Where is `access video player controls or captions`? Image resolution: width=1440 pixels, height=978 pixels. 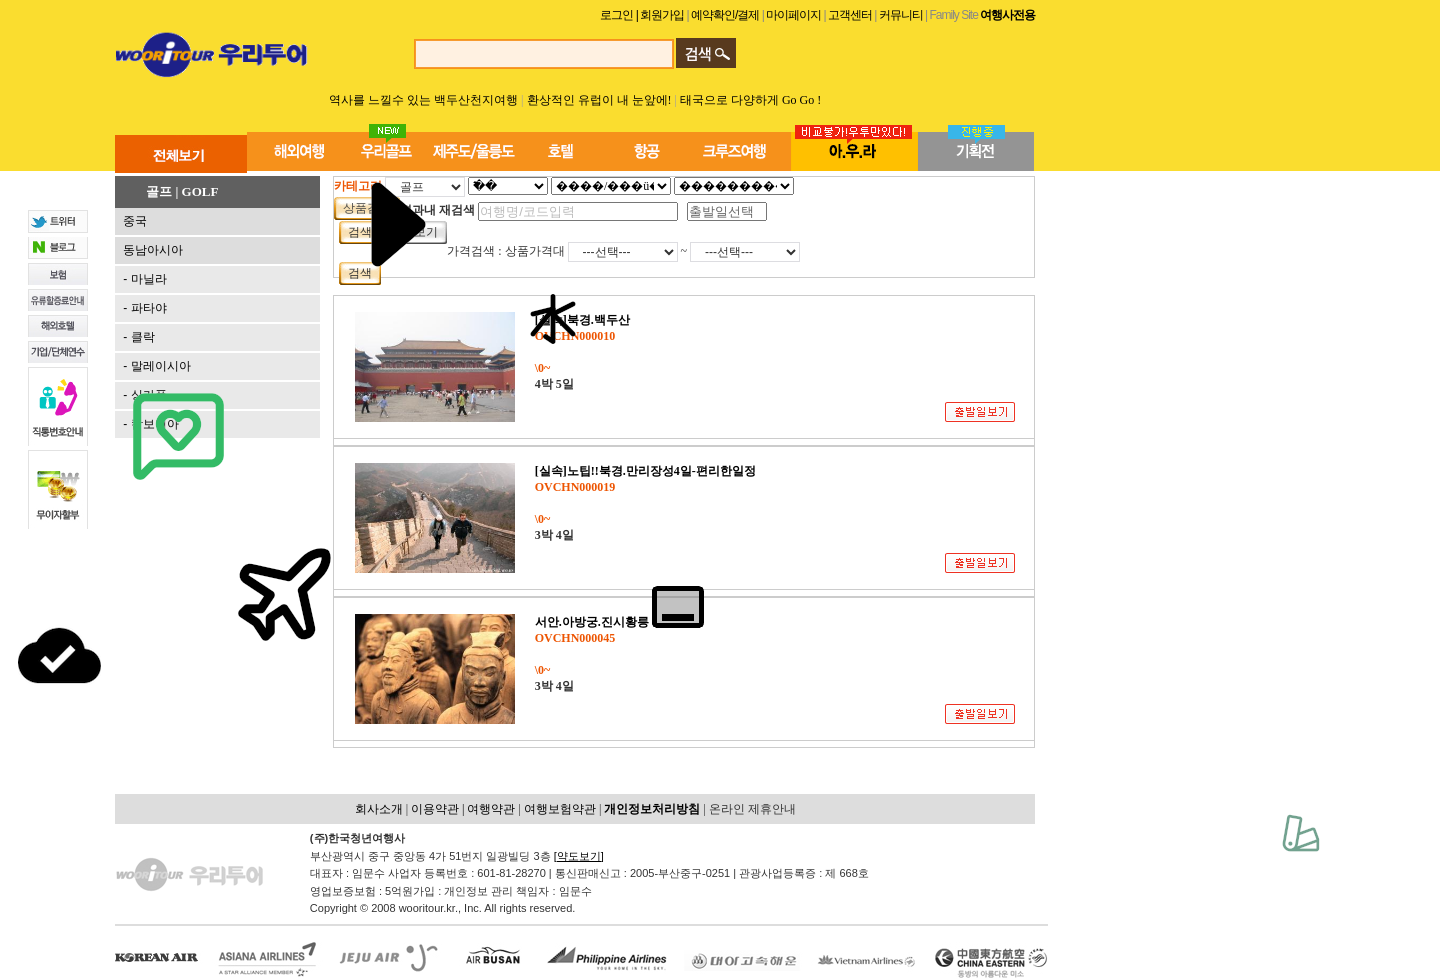
access video player controls or captions is located at coordinates (678, 607).